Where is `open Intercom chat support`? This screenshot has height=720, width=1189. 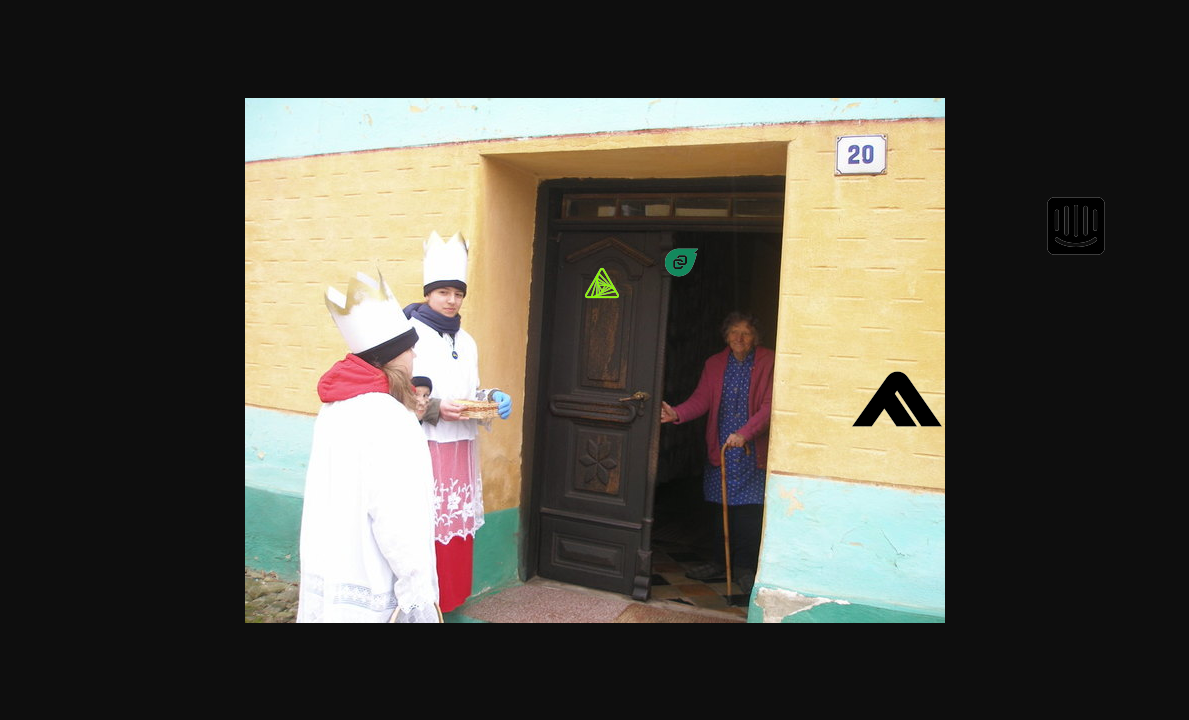
open Intercom chat support is located at coordinates (1076, 226).